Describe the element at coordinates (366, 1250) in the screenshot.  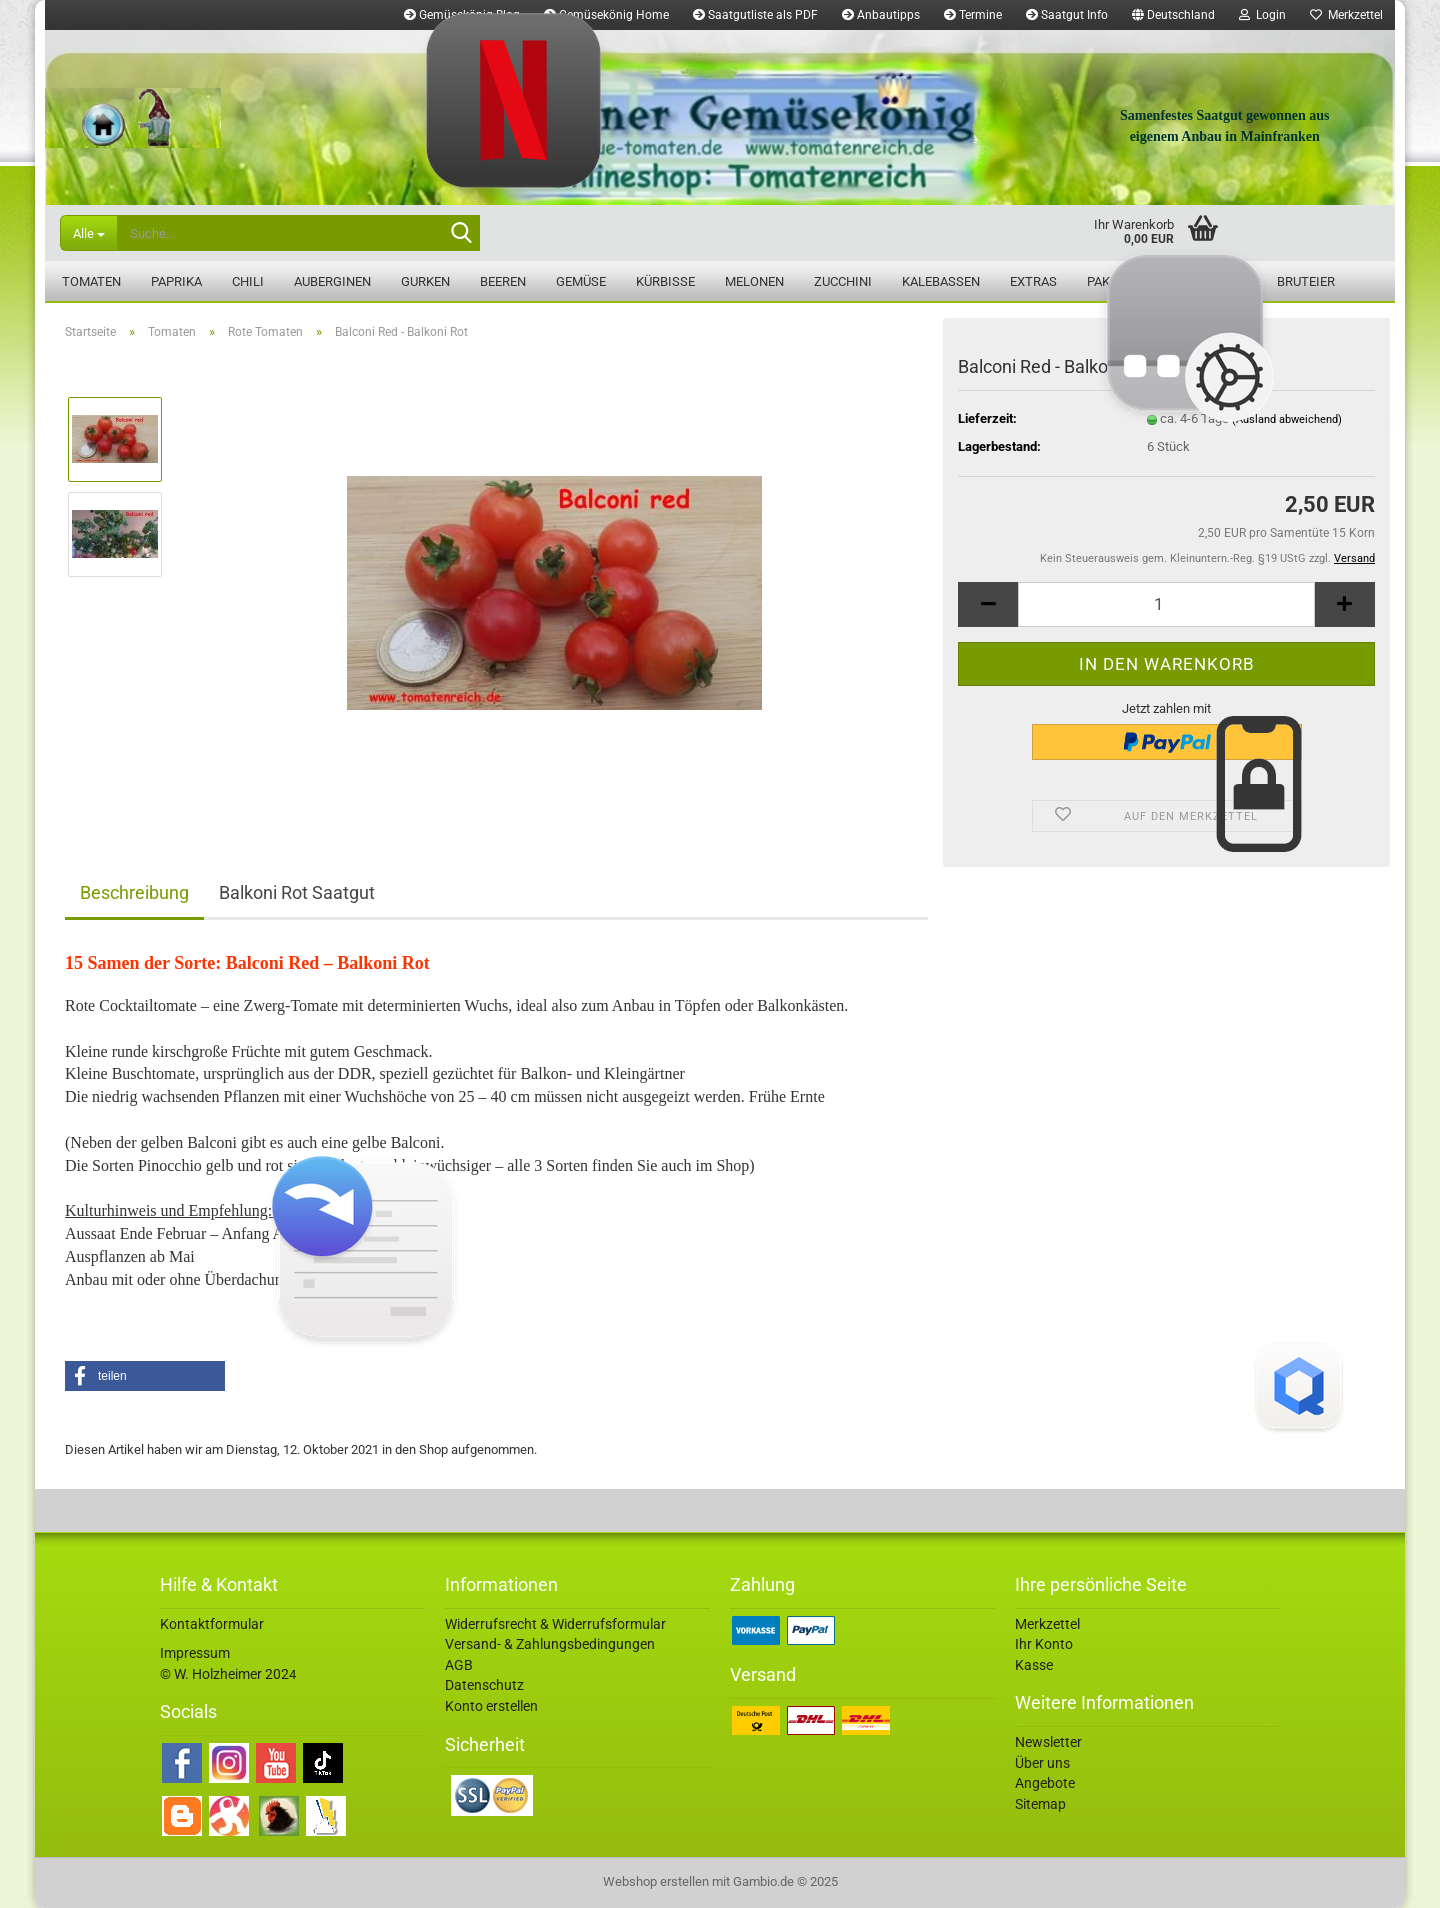
I see `open quickchar character picker app` at that location.